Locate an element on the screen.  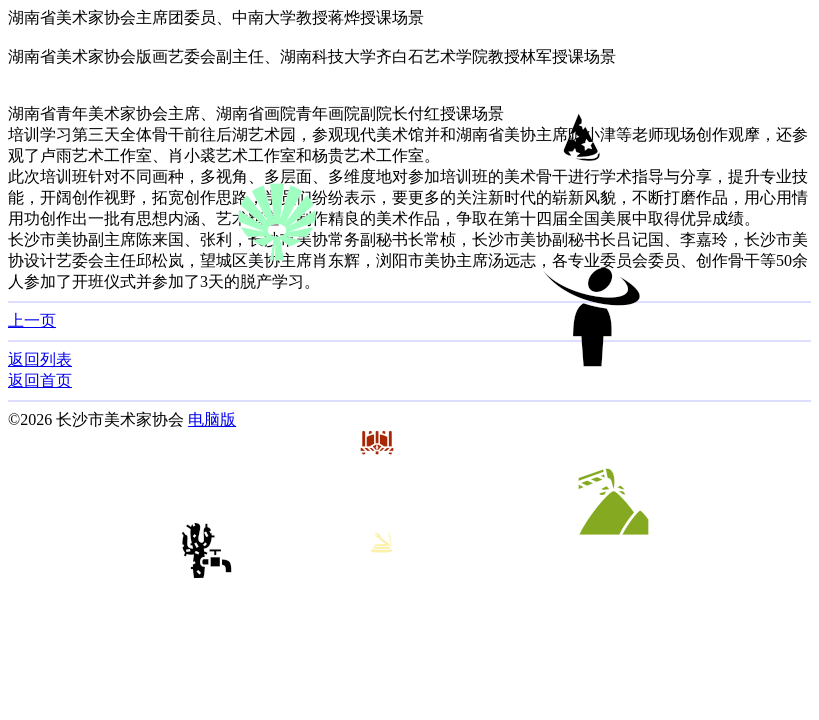
indicates a celebration or birthday event is located at coordinates (581, 137).